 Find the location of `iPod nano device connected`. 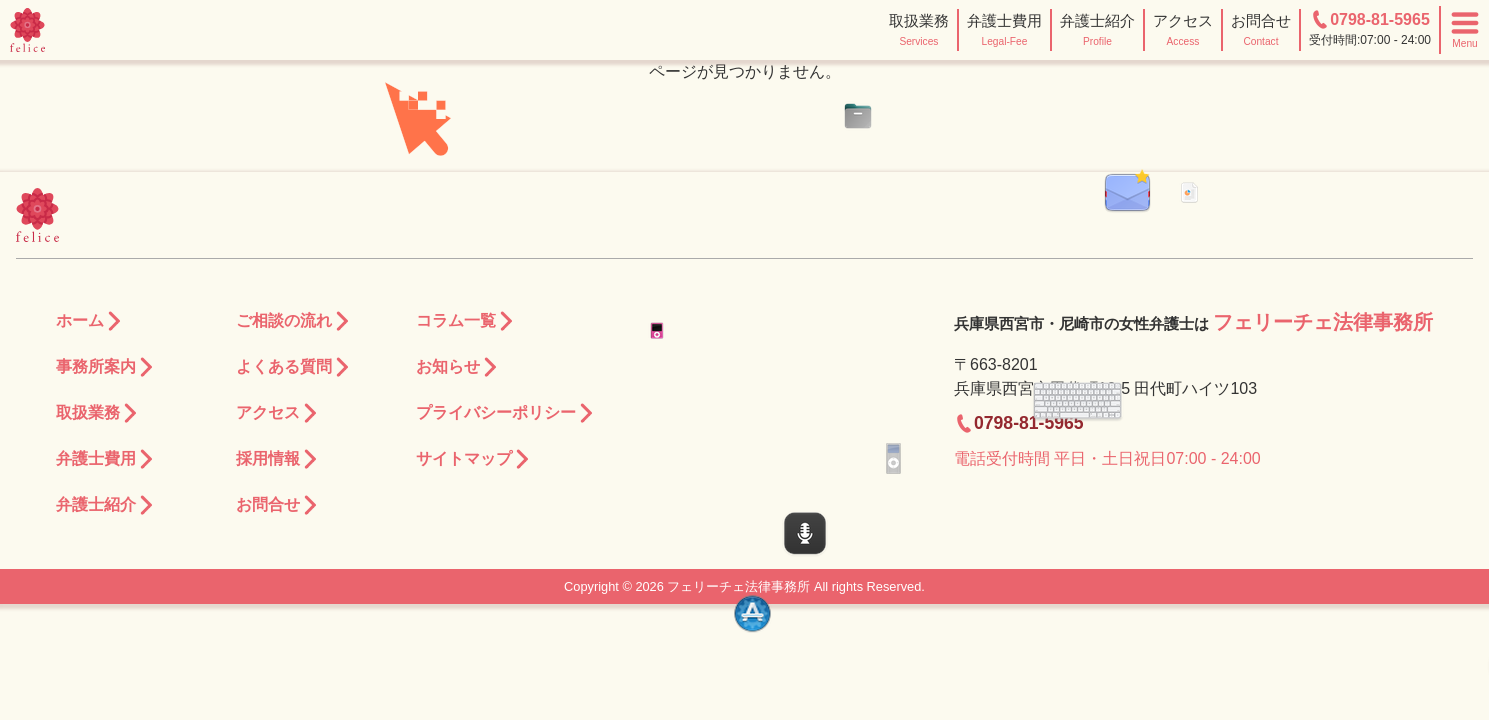

iPod nano device connected is located at coordinates (893, 458).